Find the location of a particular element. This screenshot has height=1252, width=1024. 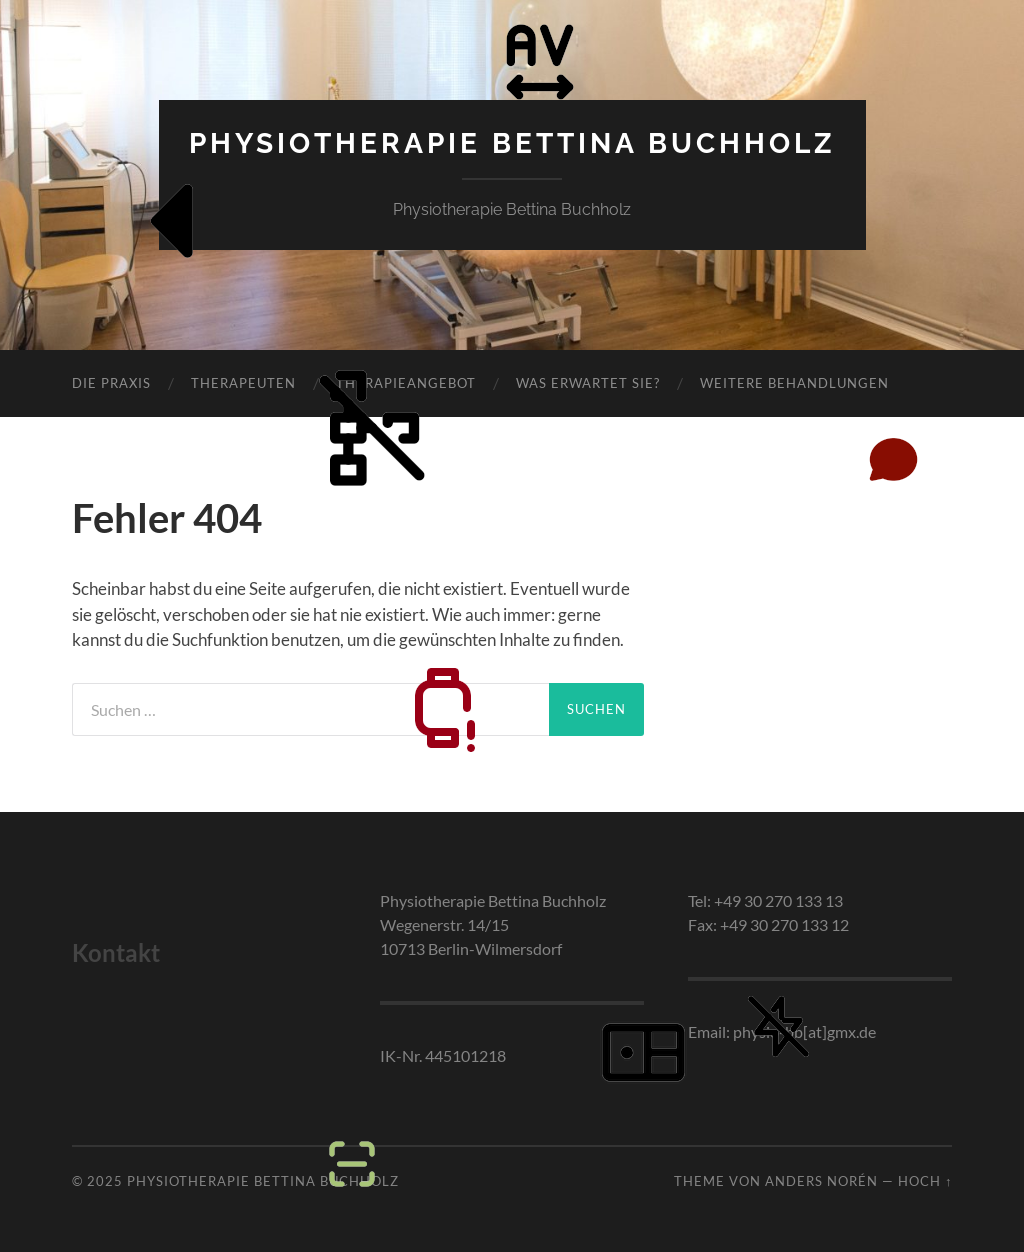

go back to the previous screen is located at coordinates (177, 221).